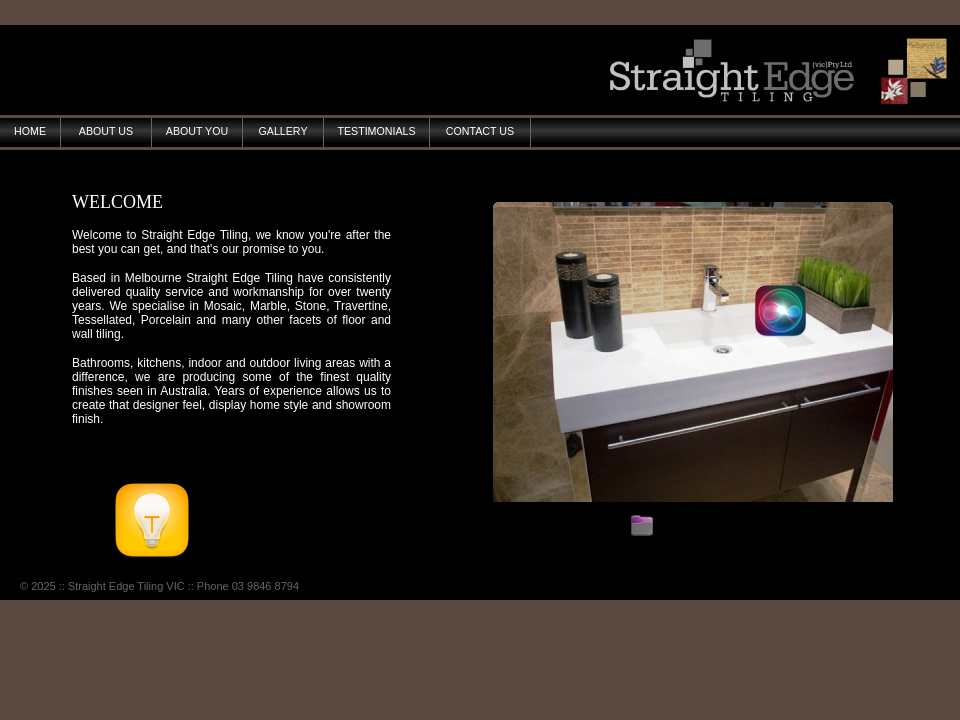  I want to click on open folder containing files, so click(642, 525).